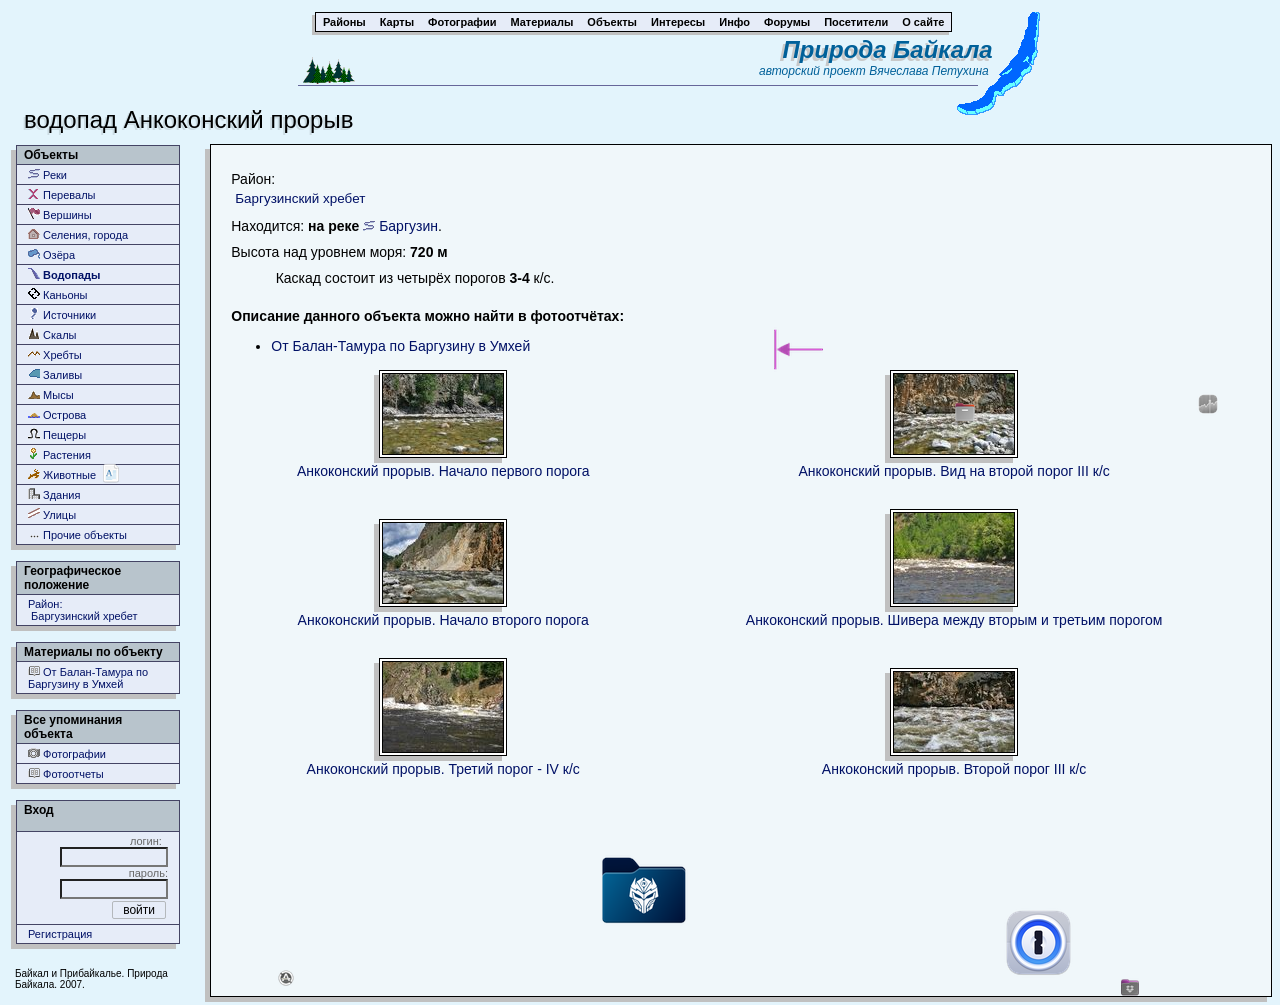  I want to click on open 1Password to access saved passwords, so click(1038, 942).